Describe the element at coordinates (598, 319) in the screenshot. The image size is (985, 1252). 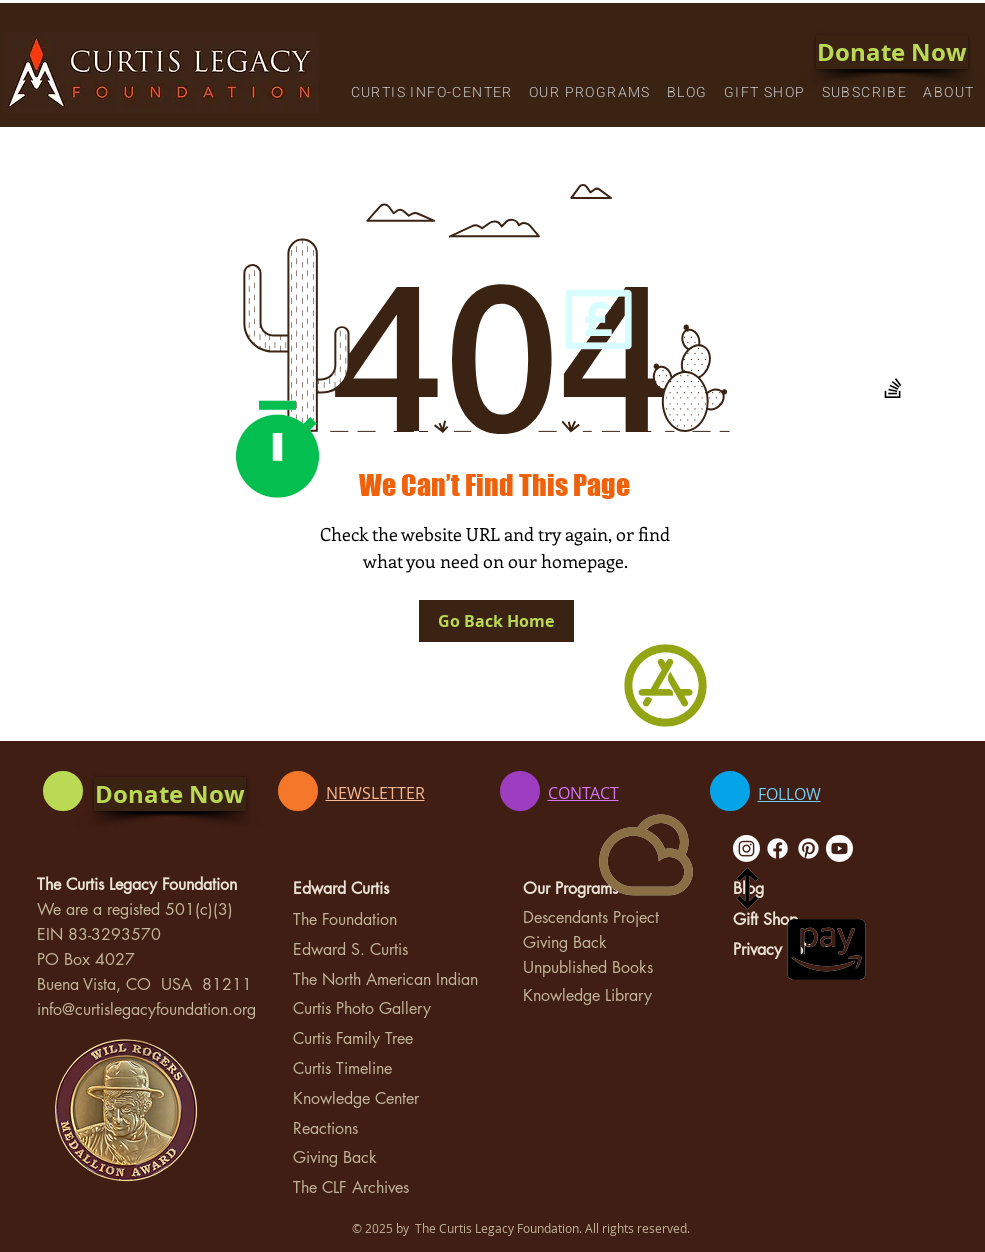
I see `view balance in british pounds` at that location.